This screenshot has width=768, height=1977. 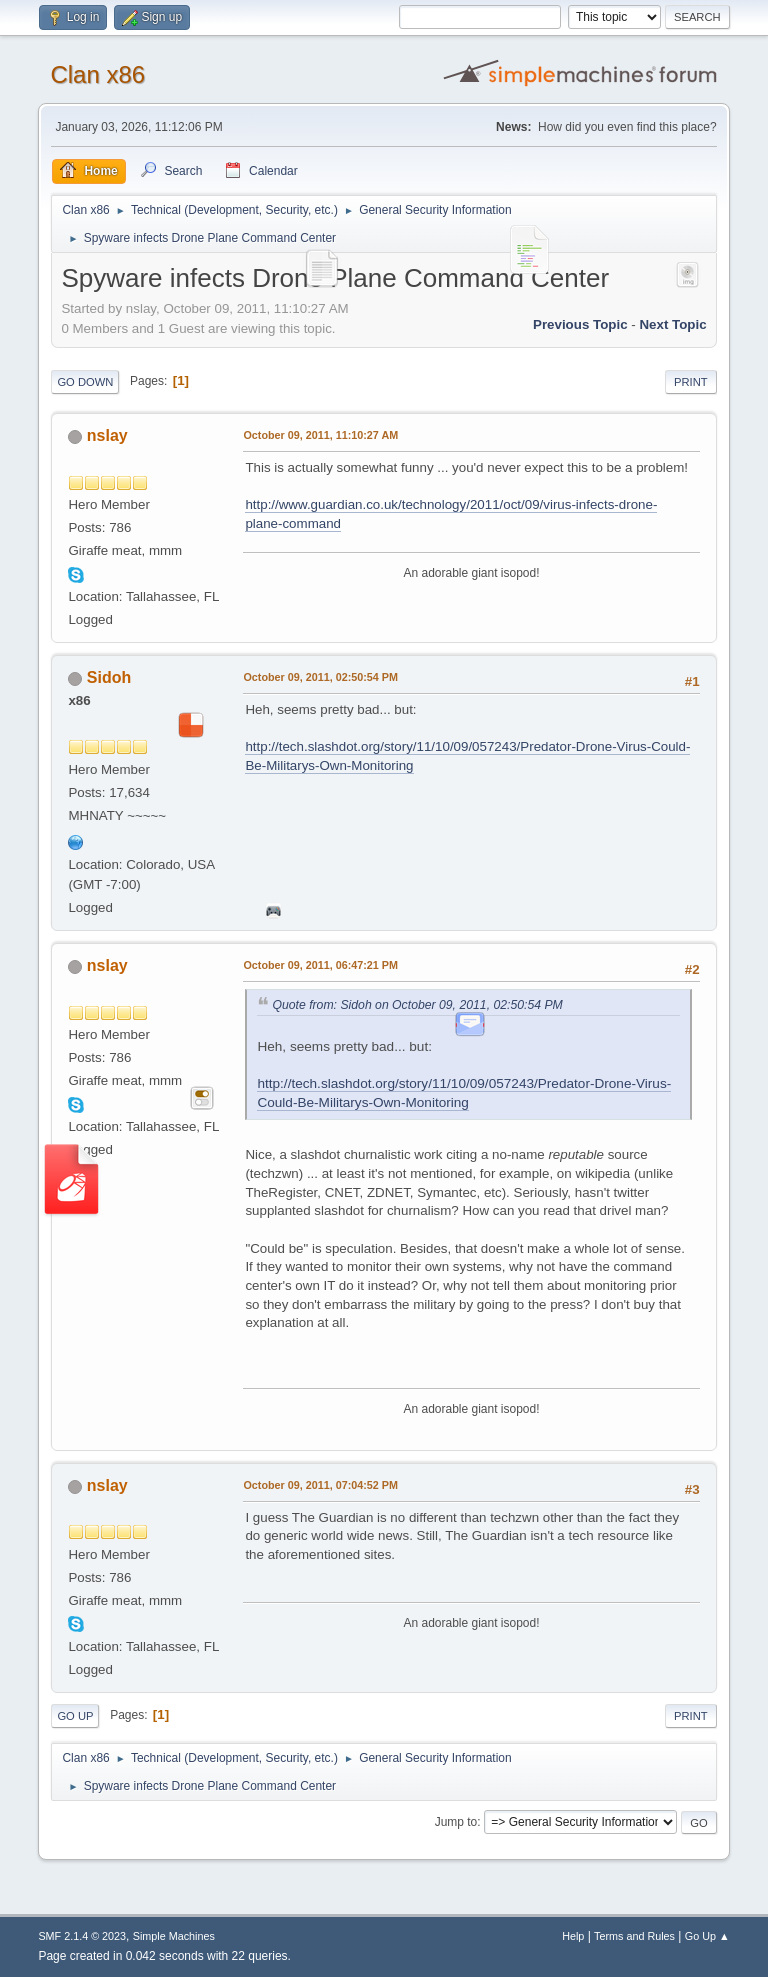 I want to click on open the mail app, so click(x=470, y=1024).